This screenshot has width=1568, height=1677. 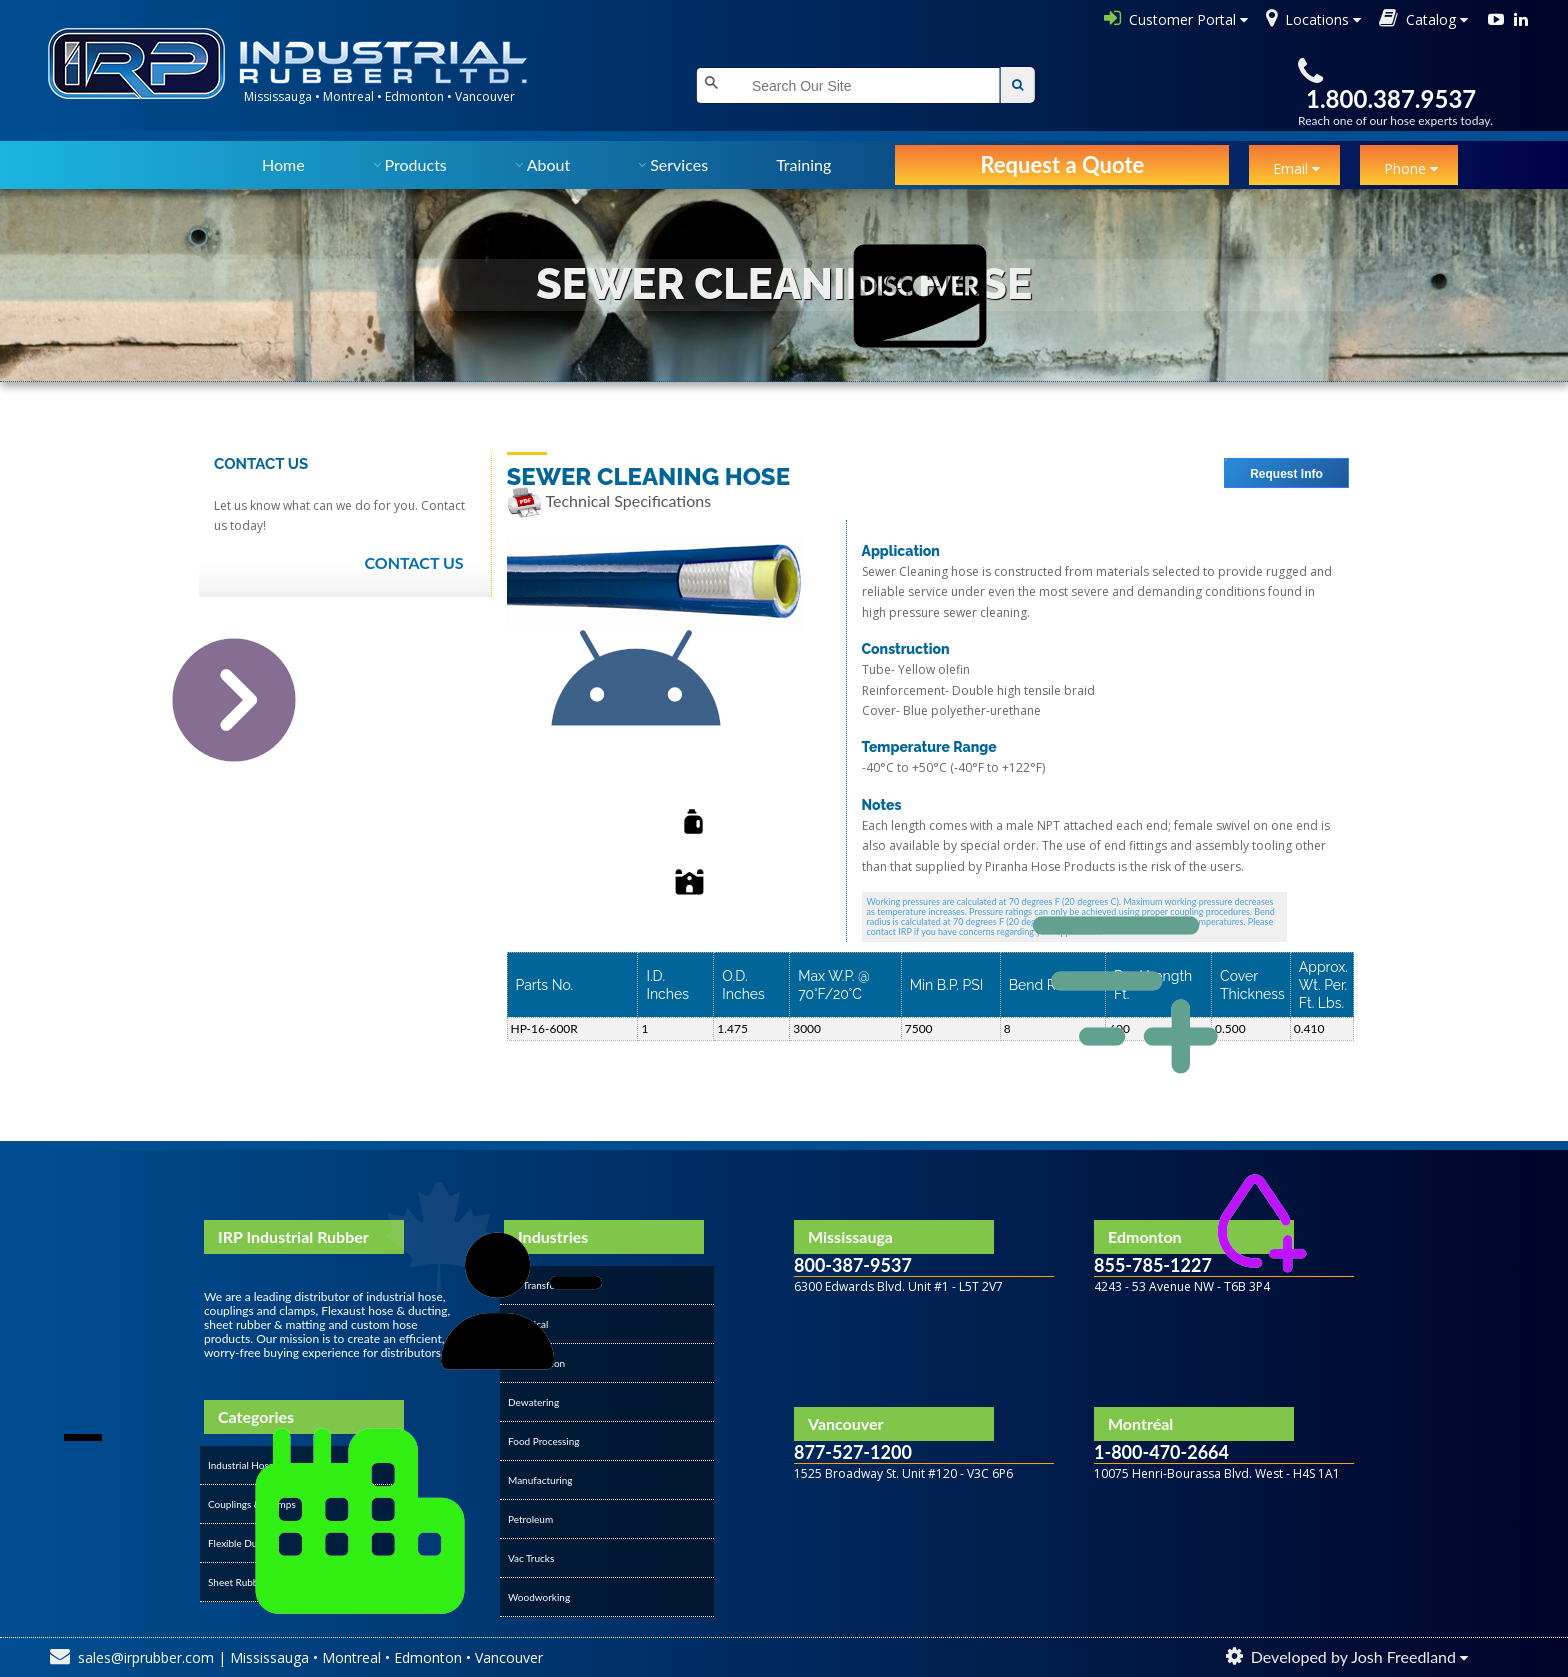 What do you see at coordinates (83, 1412) in the screenshot?
I see `minimize window to taskbar` at bounding box center [83, 1412].